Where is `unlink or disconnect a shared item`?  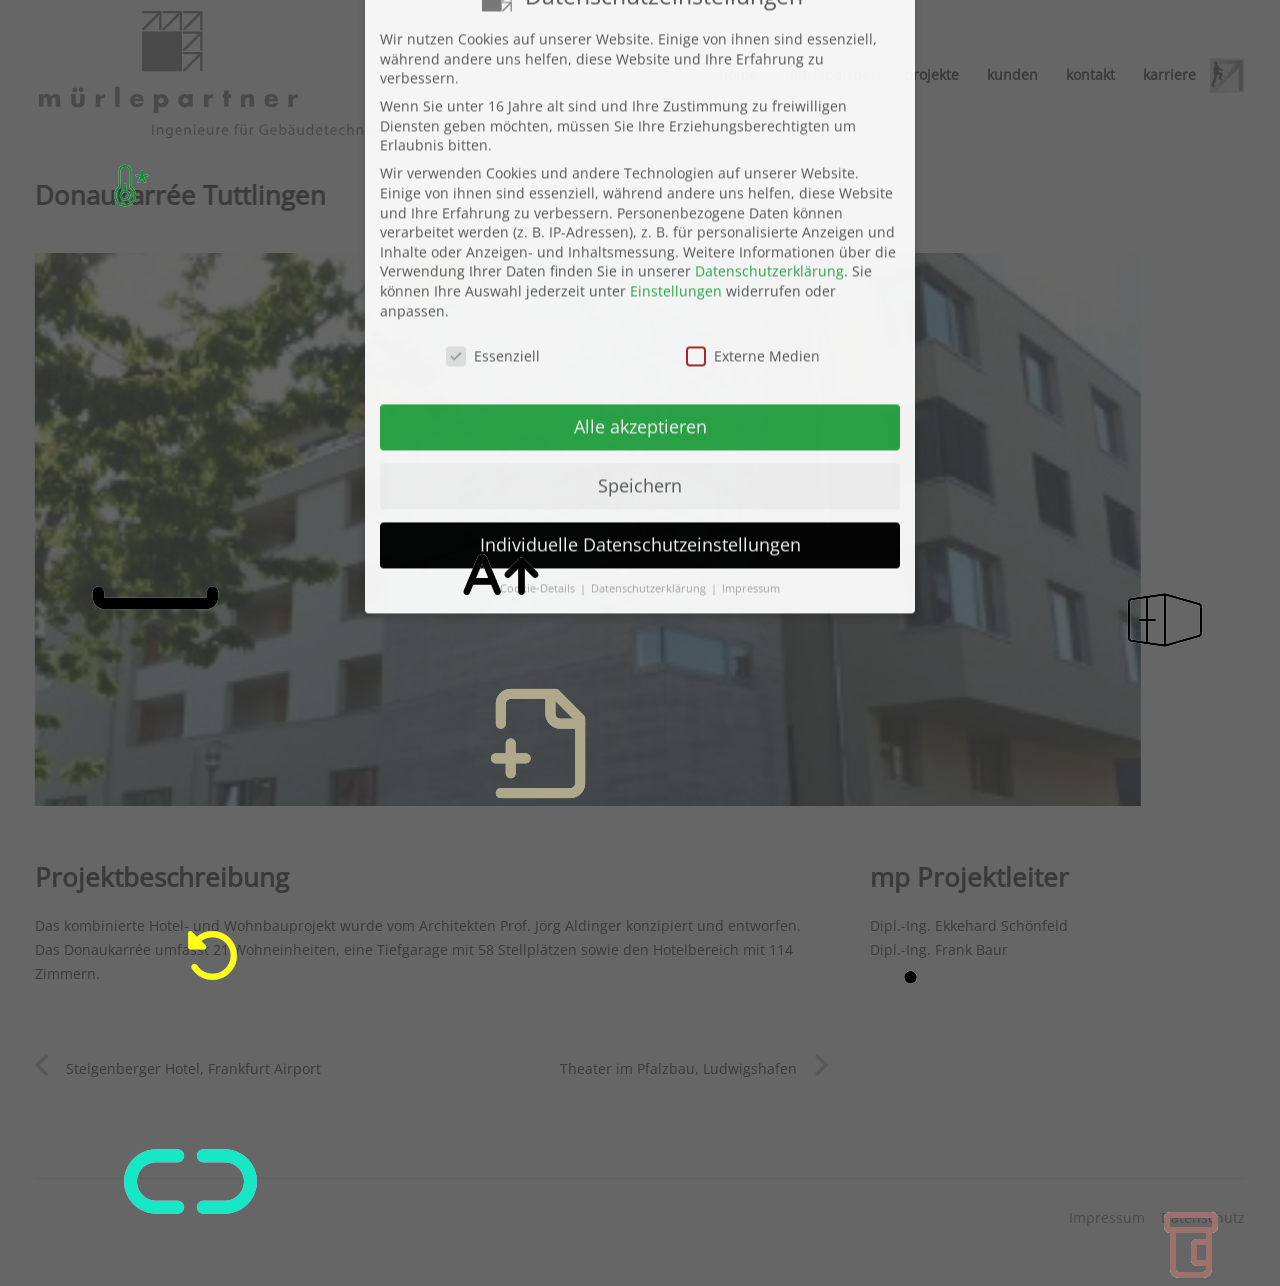 unlink or disconnect a shared item is located at coordinates (190, 1181).